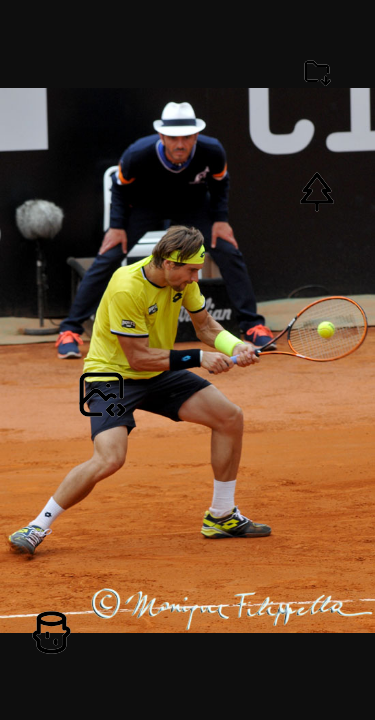 The width and height of the screenshot is (375, 720). What do you see at coordinates (317, 72) in the screenshot?
I see `download folder contents` at bounding box center [317, 72].